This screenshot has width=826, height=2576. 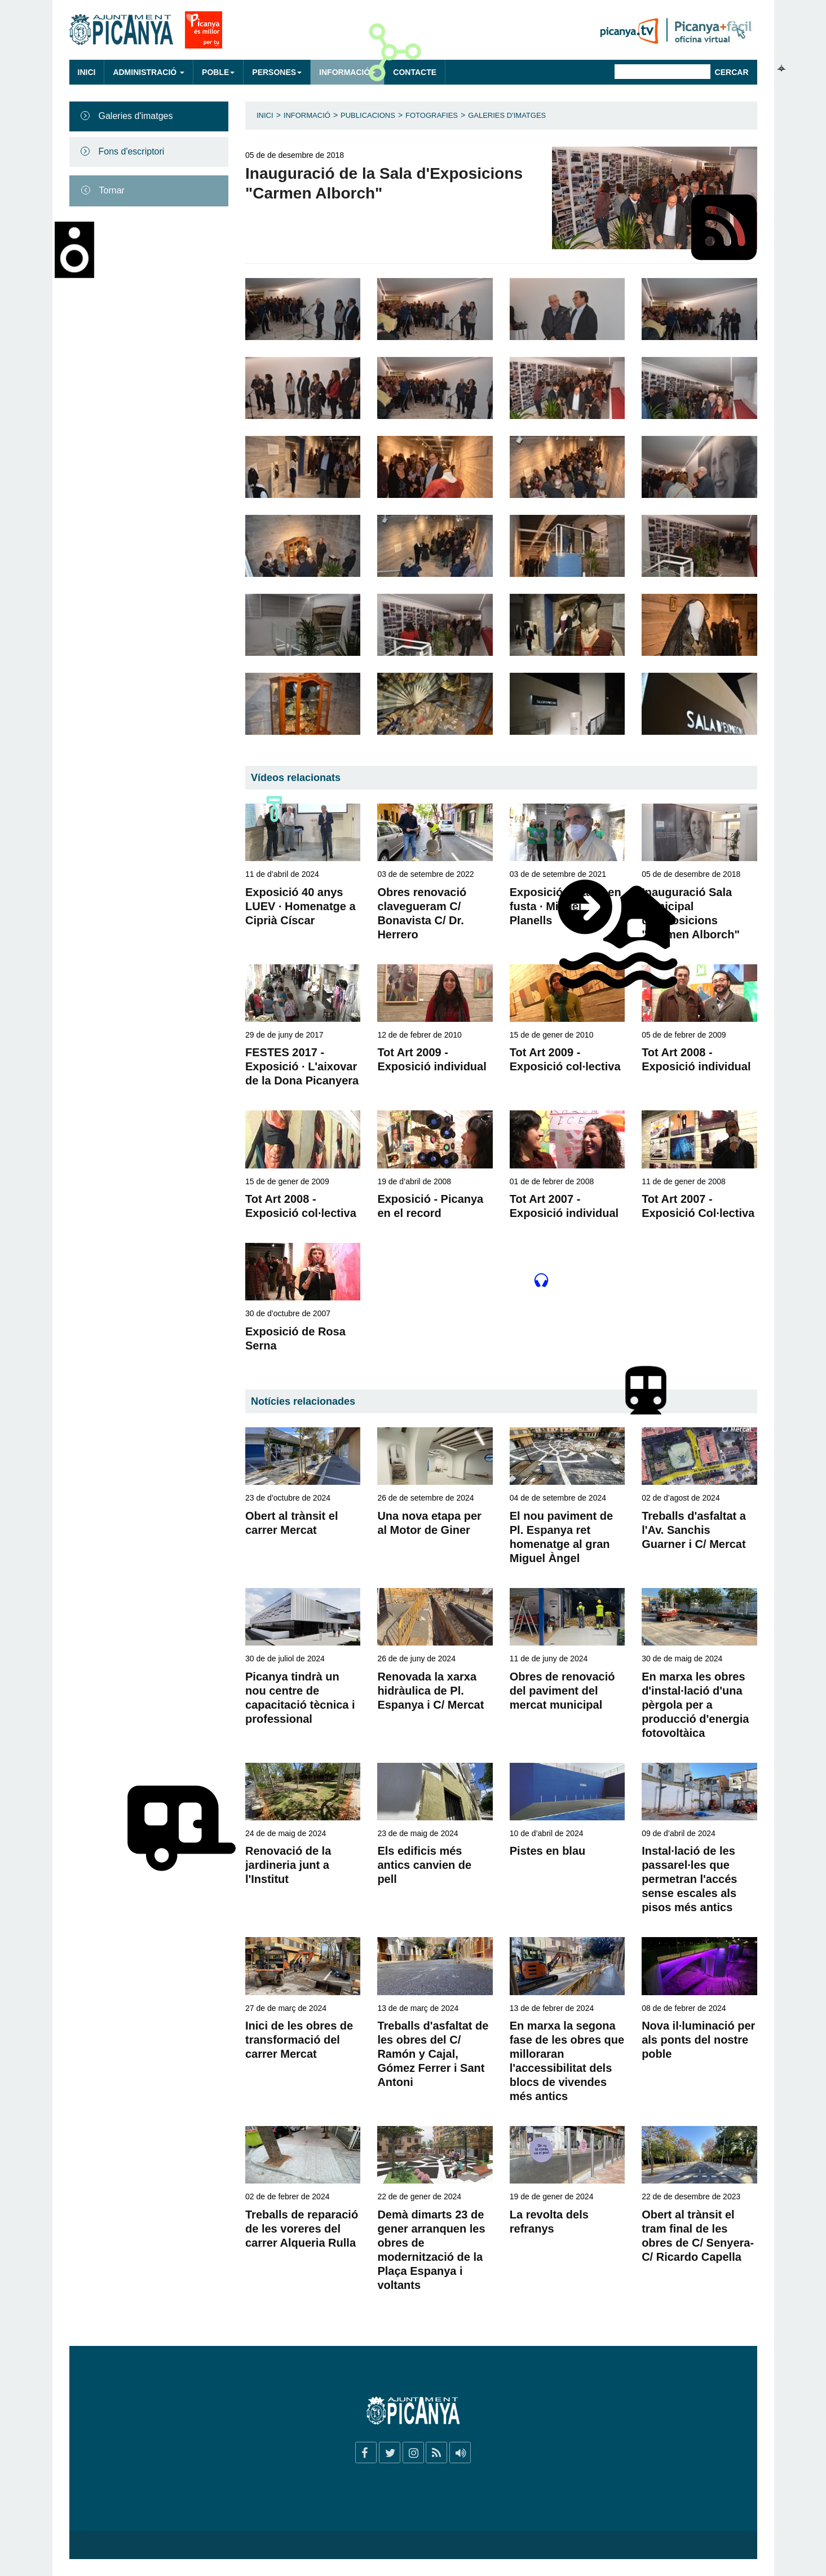 What do you see at coordinates (179, 1825) in the screenshot?
I see `browse caravan or RV rental options` at bounding box center [179, 1825].